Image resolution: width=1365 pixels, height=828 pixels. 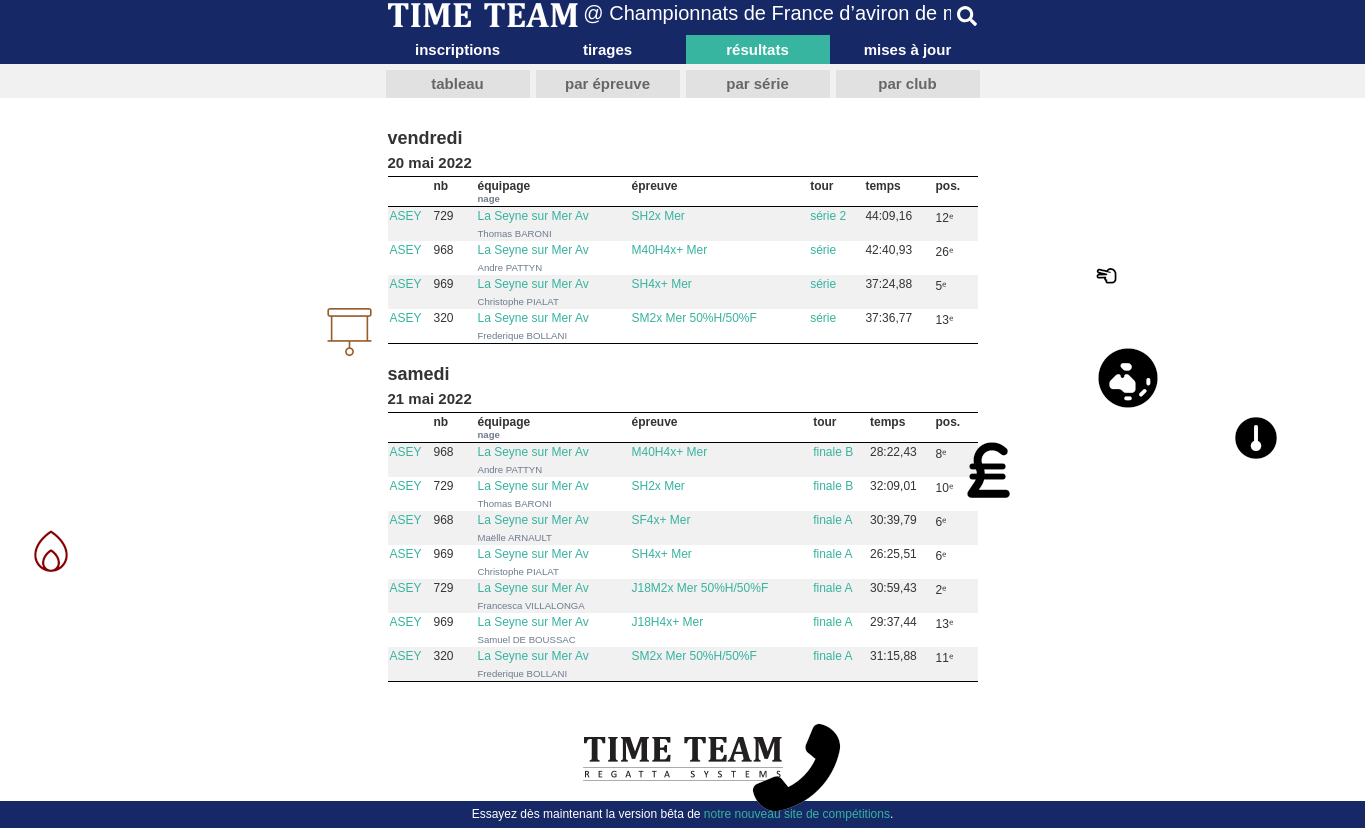 I want to click on indicates price or amount in Turkish lira, so click(x=989, y=469).